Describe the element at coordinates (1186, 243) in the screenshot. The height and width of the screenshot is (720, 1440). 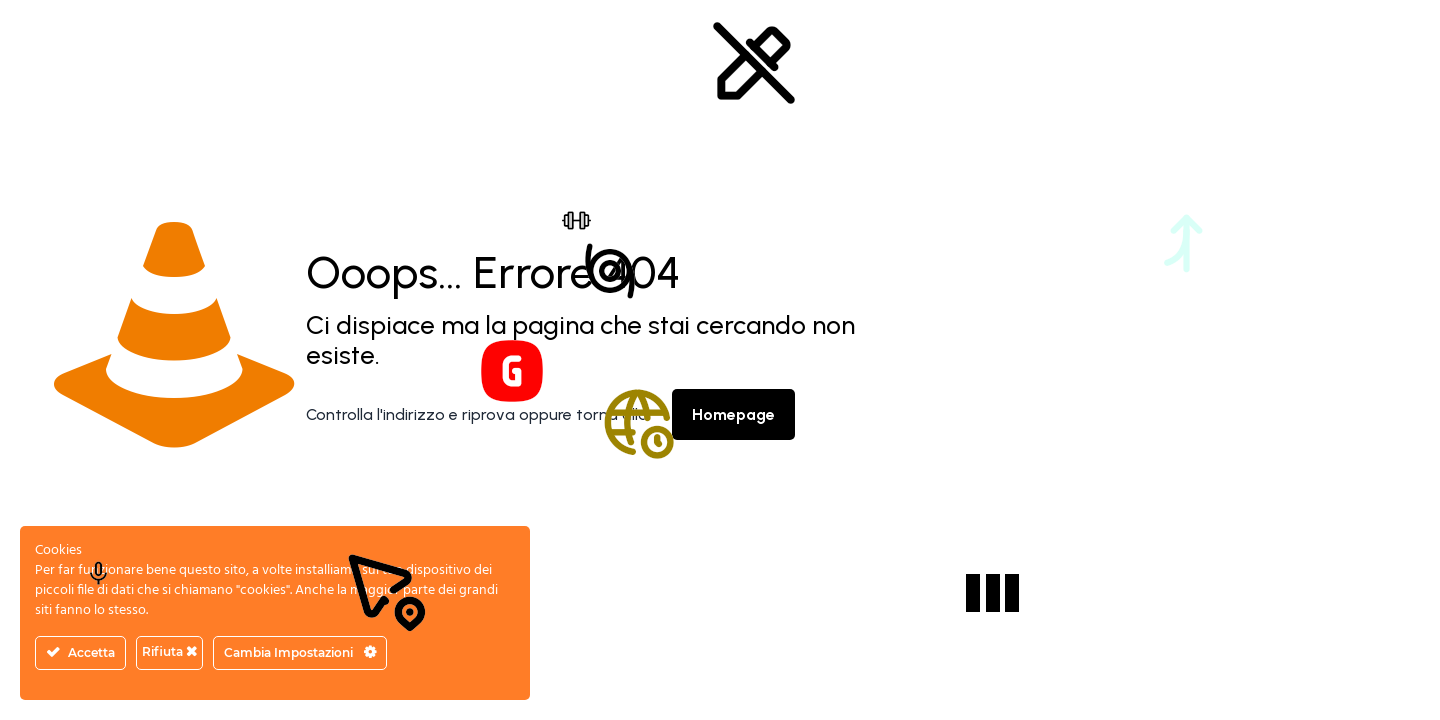
I see `merge content or branches to the left` at that location.